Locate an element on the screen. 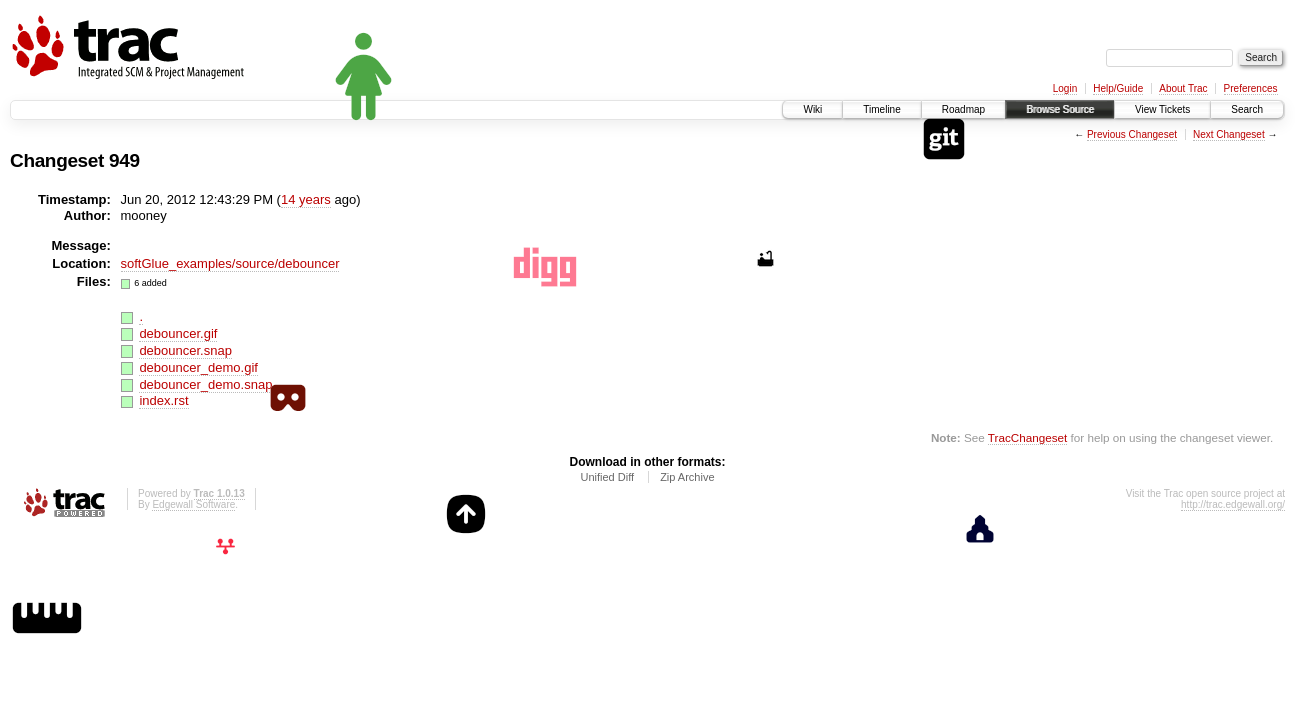 Image resolution: width=1295 pixels, height=720 pixels. visit digg social news website is located at coordinates (545, 267).